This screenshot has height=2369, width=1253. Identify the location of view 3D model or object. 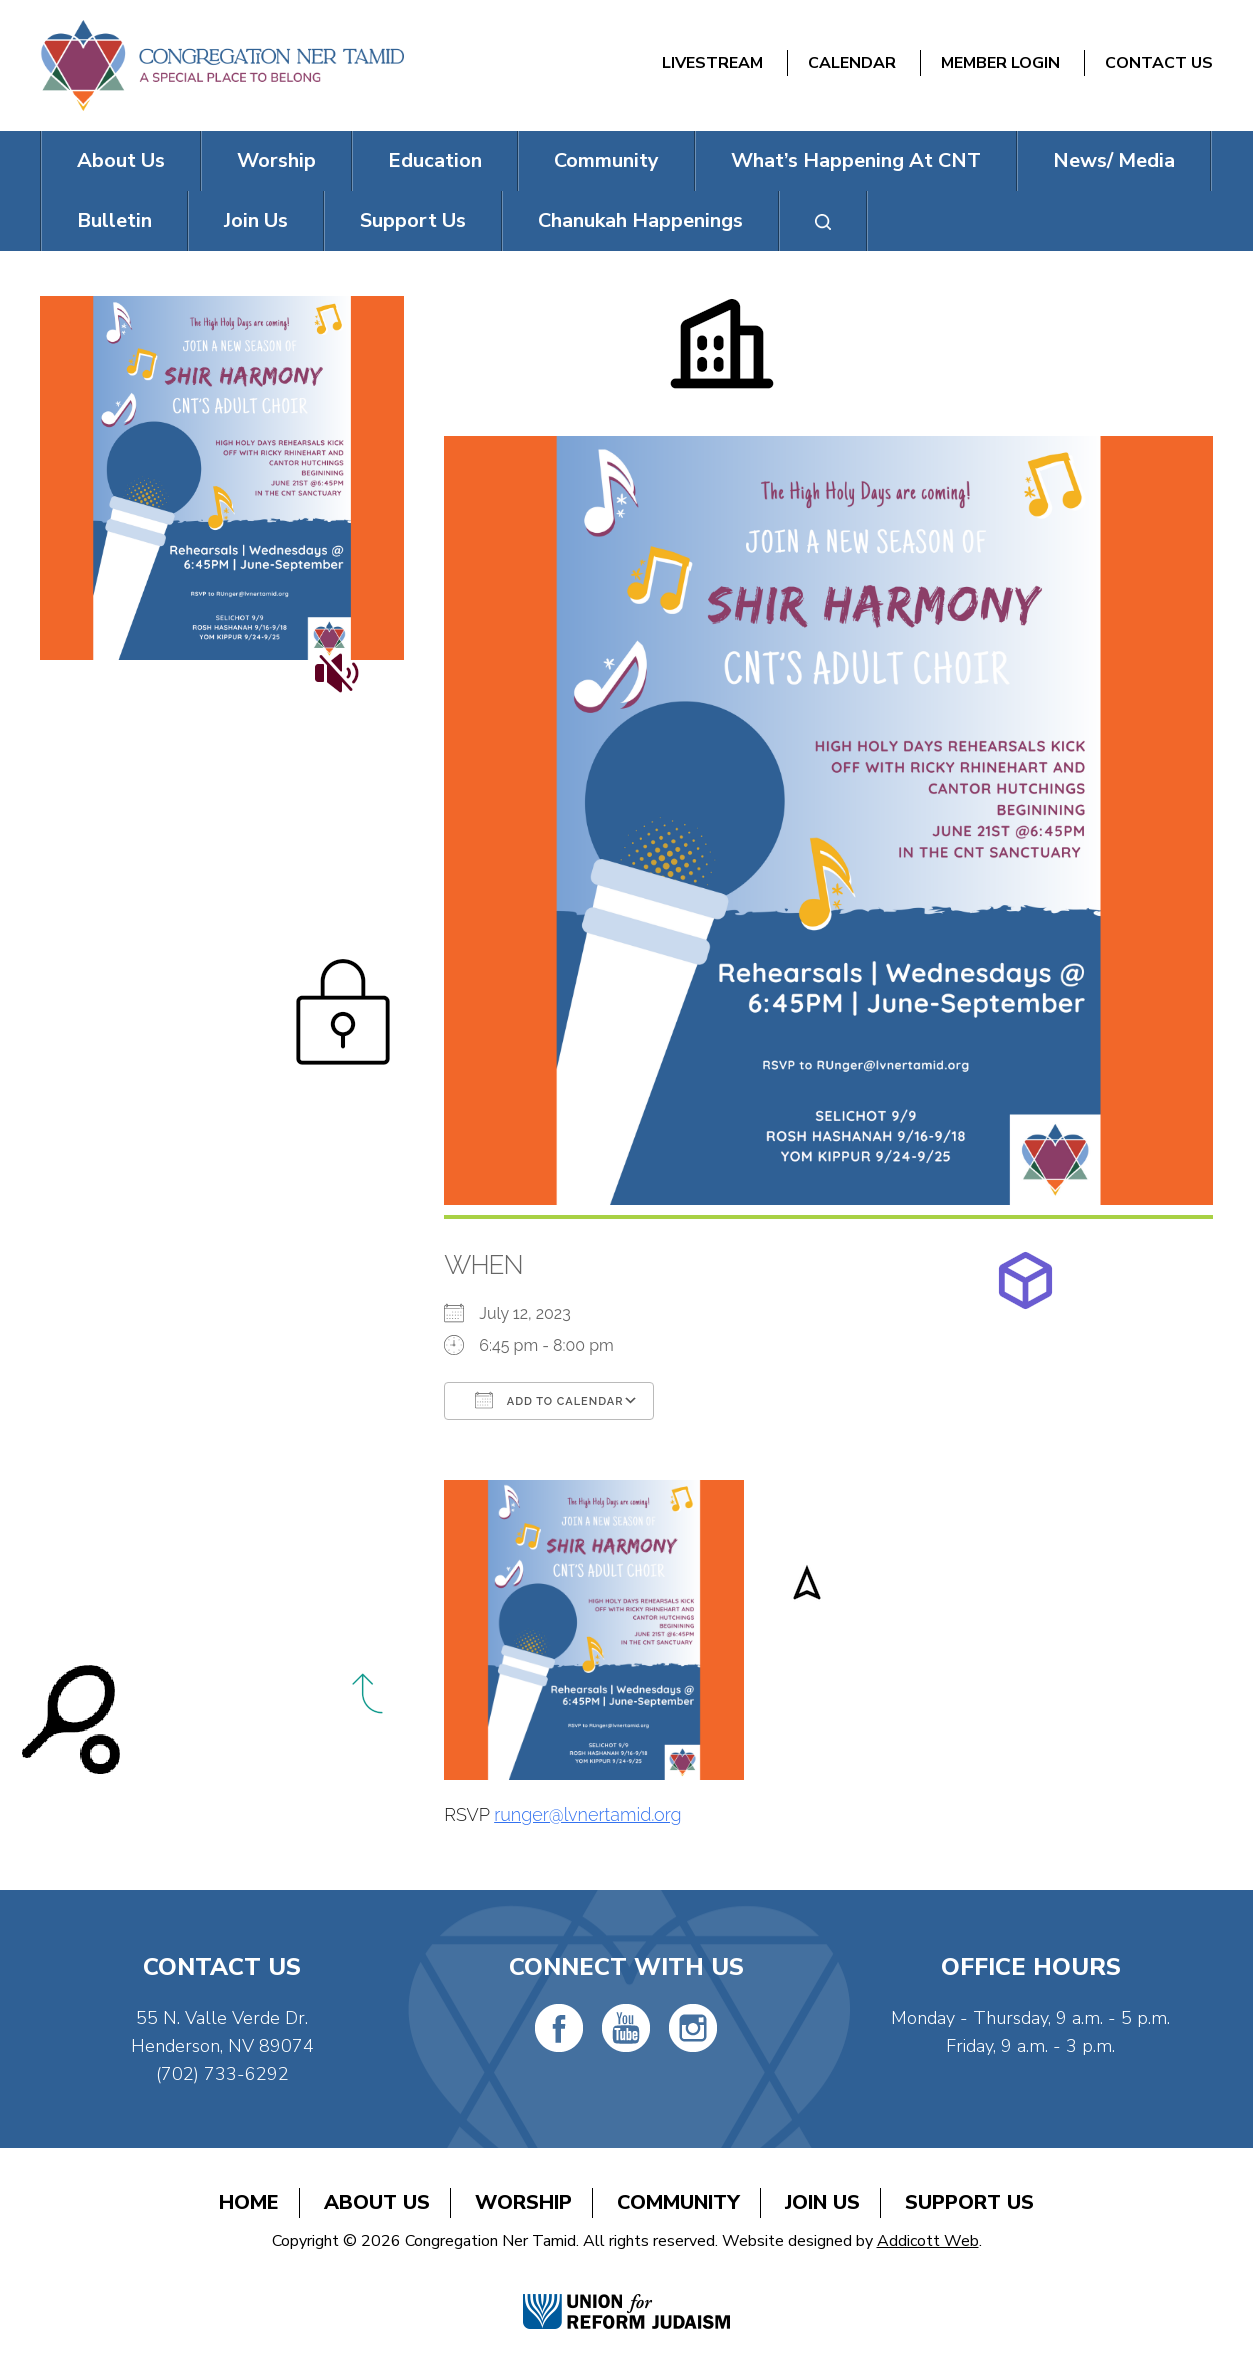
(1025, 1280).